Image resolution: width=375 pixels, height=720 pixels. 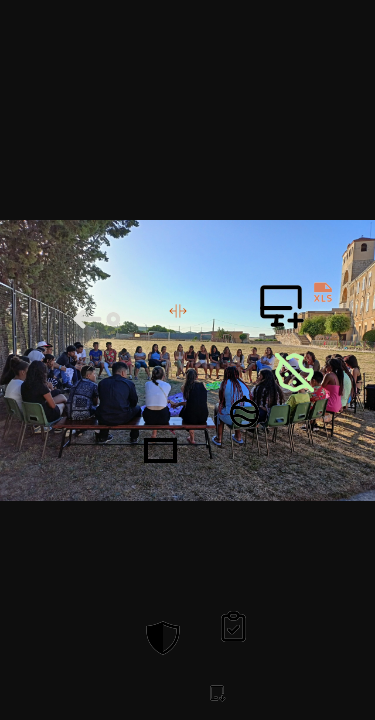 I want to click on partial security or protection enabled, so click(x=163, y=638).